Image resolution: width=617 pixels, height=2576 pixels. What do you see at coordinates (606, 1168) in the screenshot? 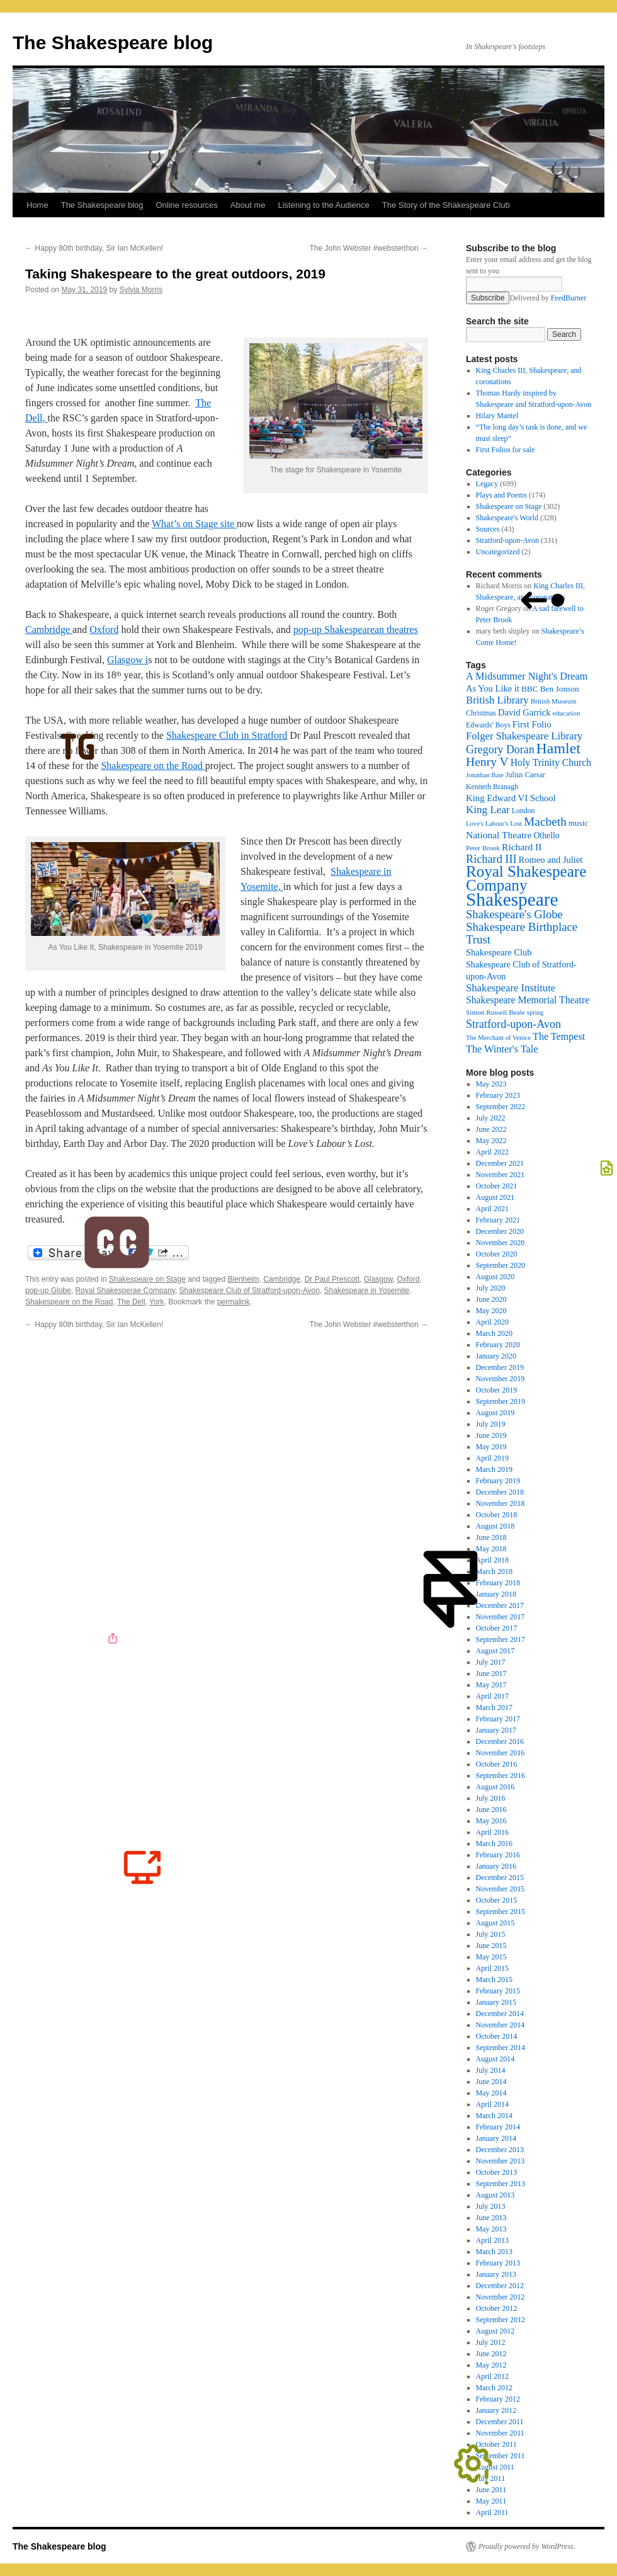
I see `mark a file as favorite` at bounding box center [606, 1168].